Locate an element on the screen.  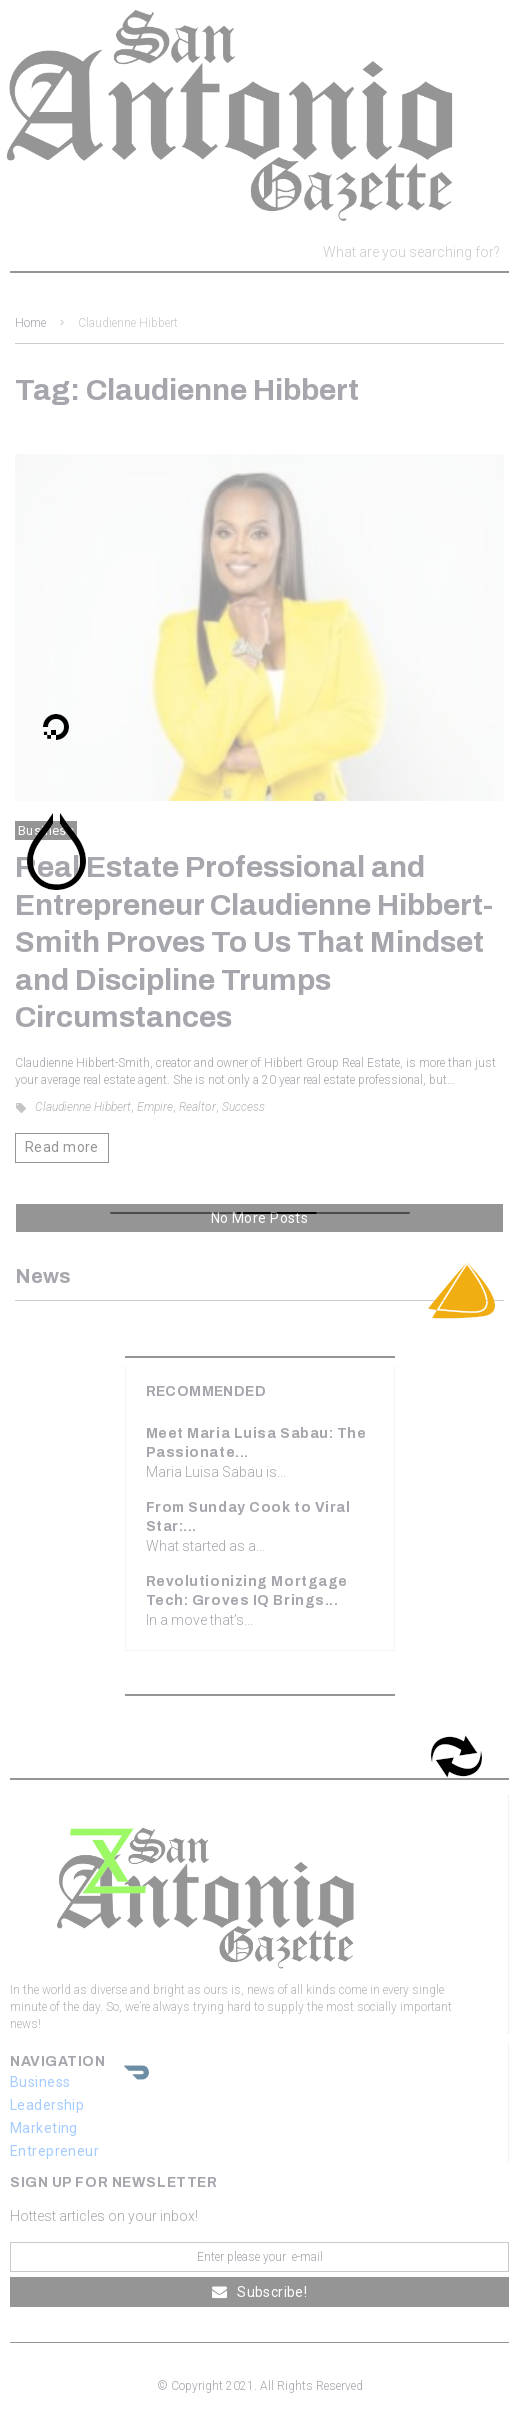
EndeavourOS Linux distribution logo is located at coordinates (461, 1290).